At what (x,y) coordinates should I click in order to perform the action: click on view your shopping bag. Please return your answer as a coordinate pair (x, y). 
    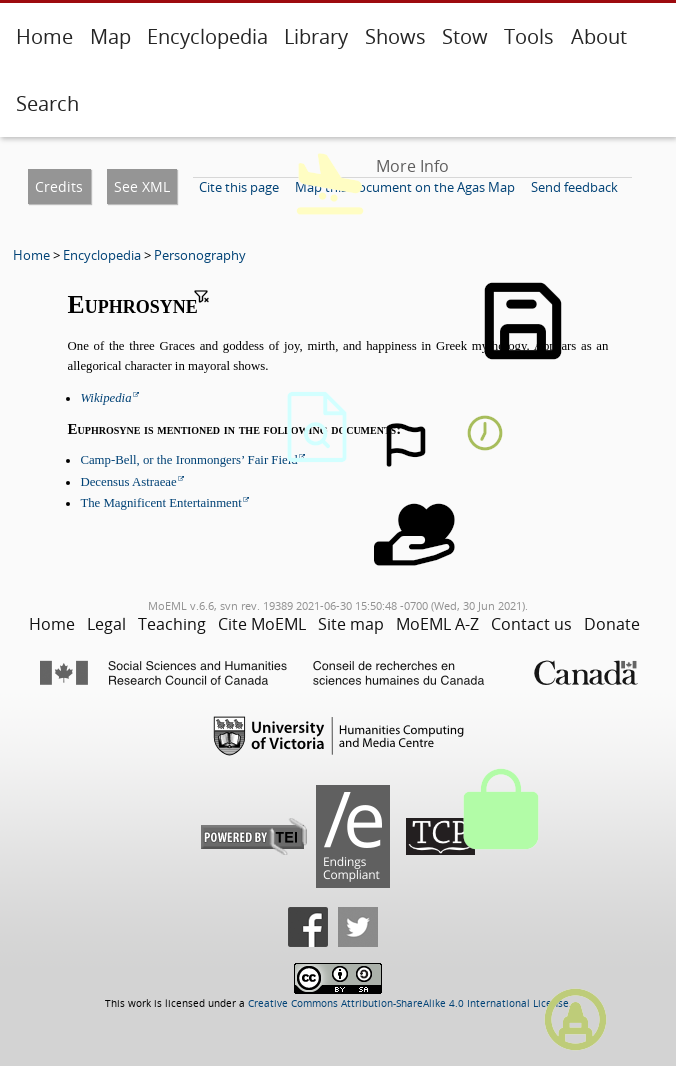
    Looking at the image, I should click on (501, 809).